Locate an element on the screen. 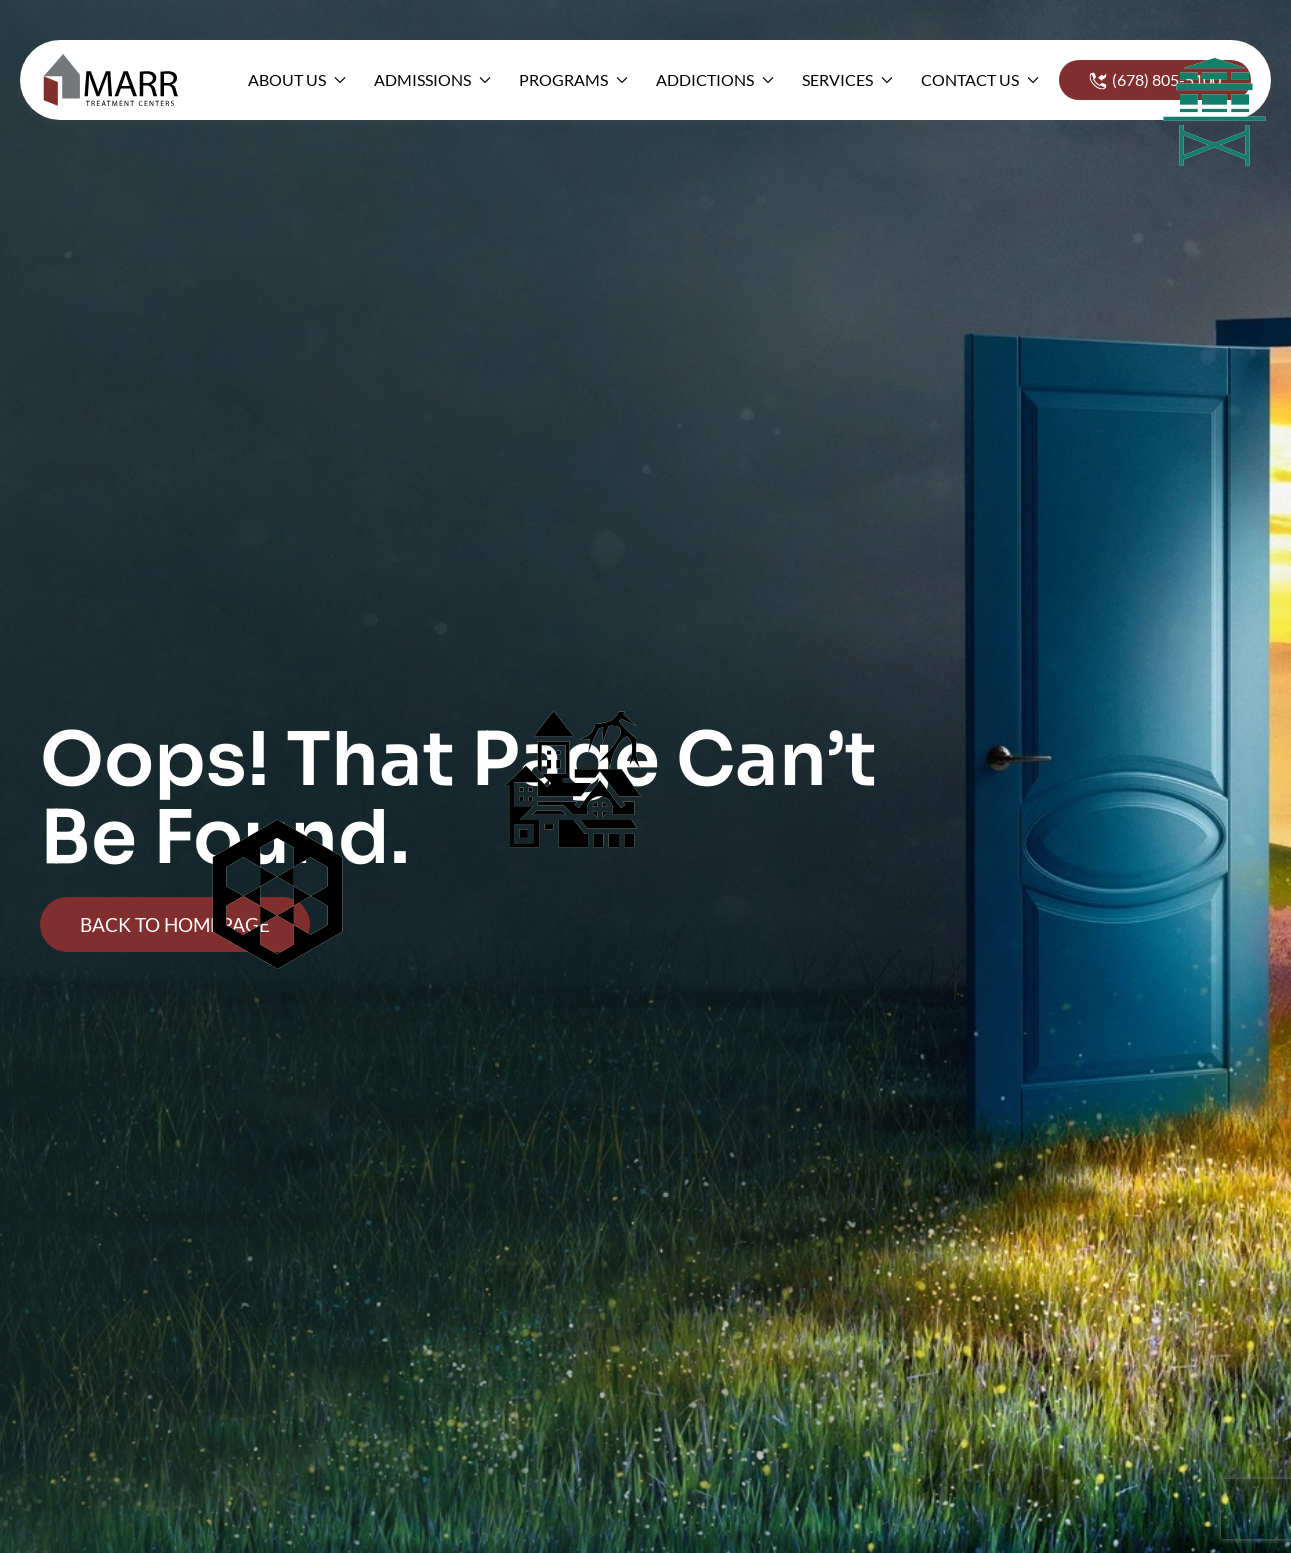 This screenshot has width=1291, height=1553. access hive or colony management features is located at coordinates (279, 894).